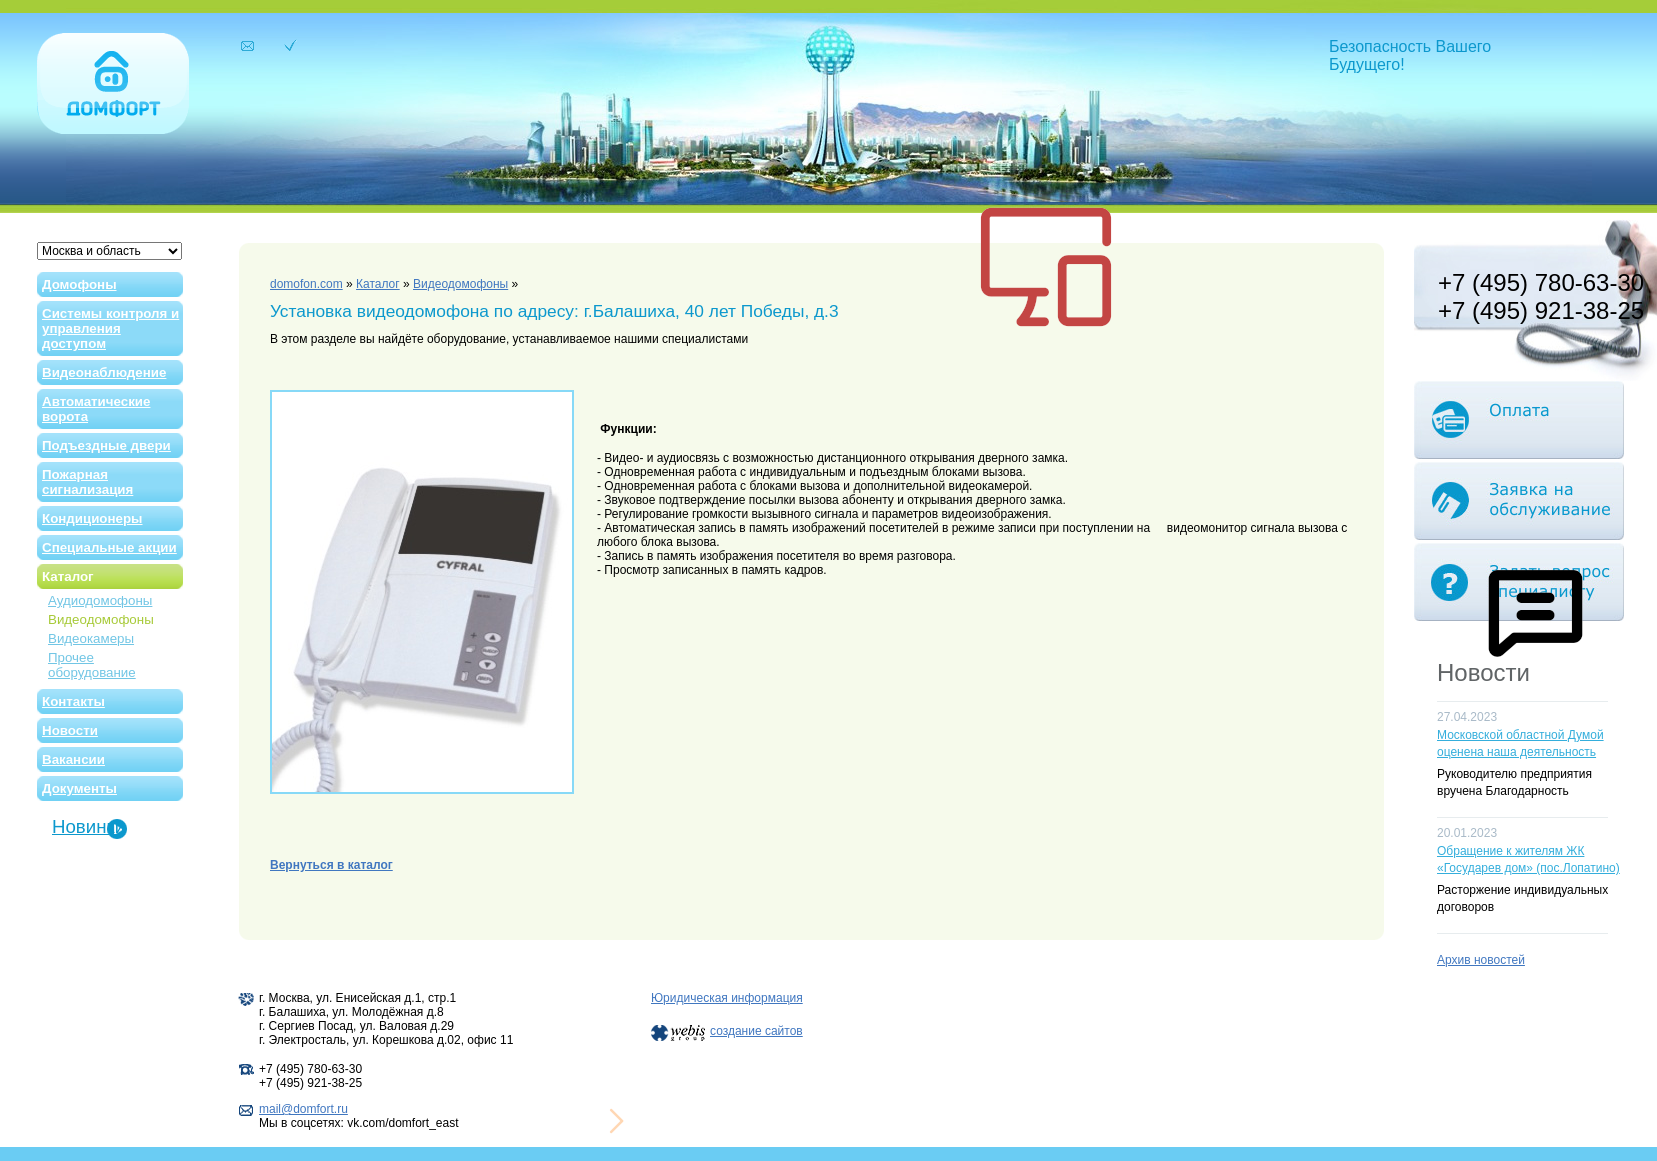  I want to click on open chat or messaging, so click(1535, 606).